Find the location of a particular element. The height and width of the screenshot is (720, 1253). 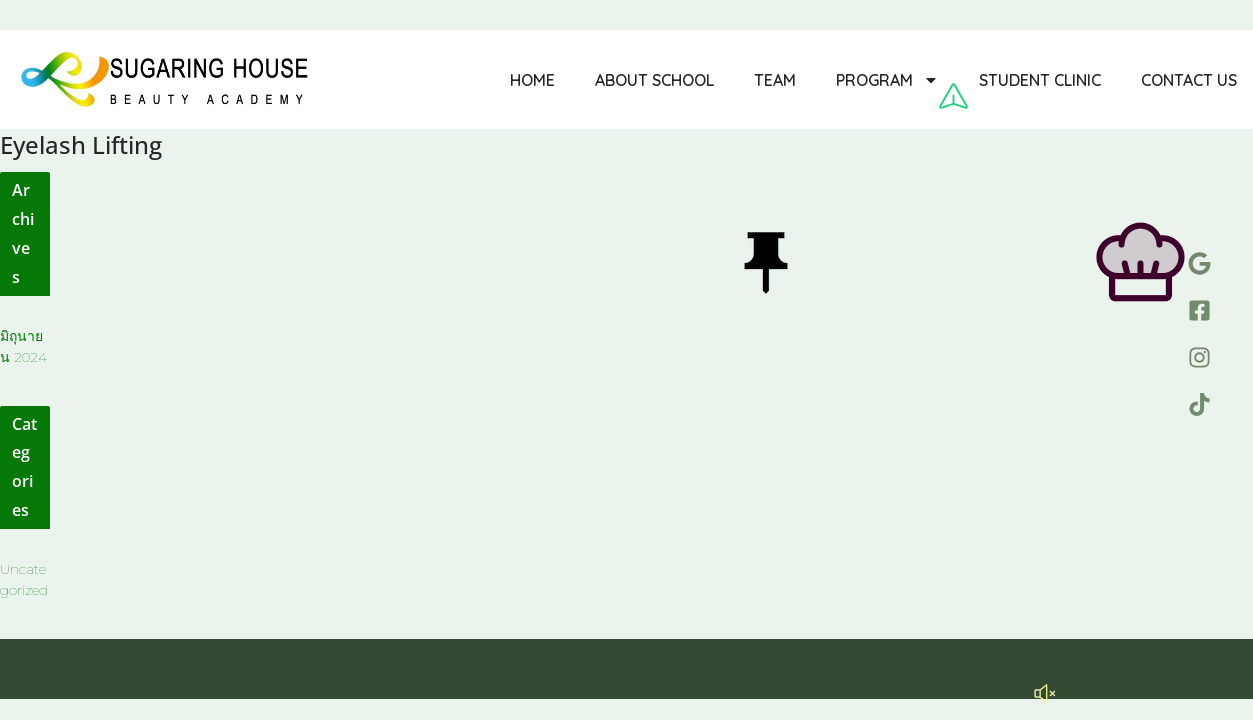

pin item to keep it visible is located at coordinates (766, 263).